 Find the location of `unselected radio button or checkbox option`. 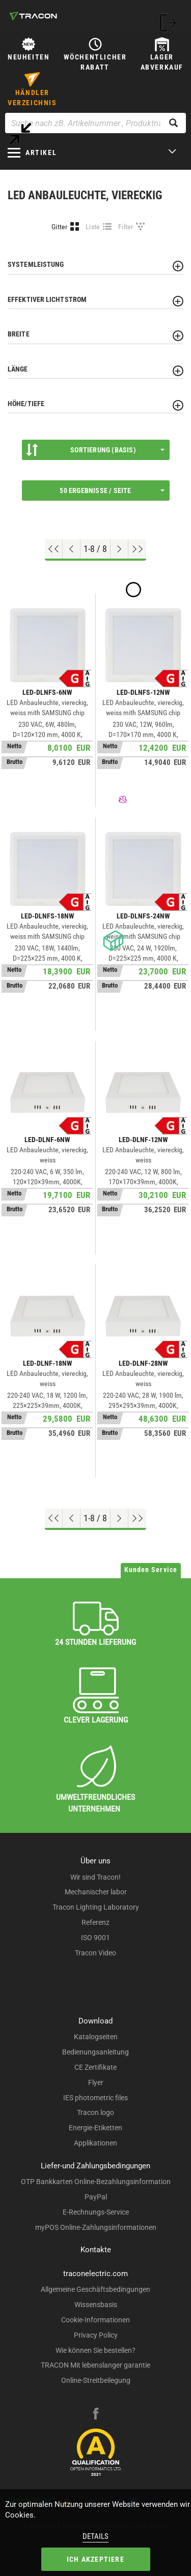

unselected radio button or checkbox option is located at coordinates (133, 590).